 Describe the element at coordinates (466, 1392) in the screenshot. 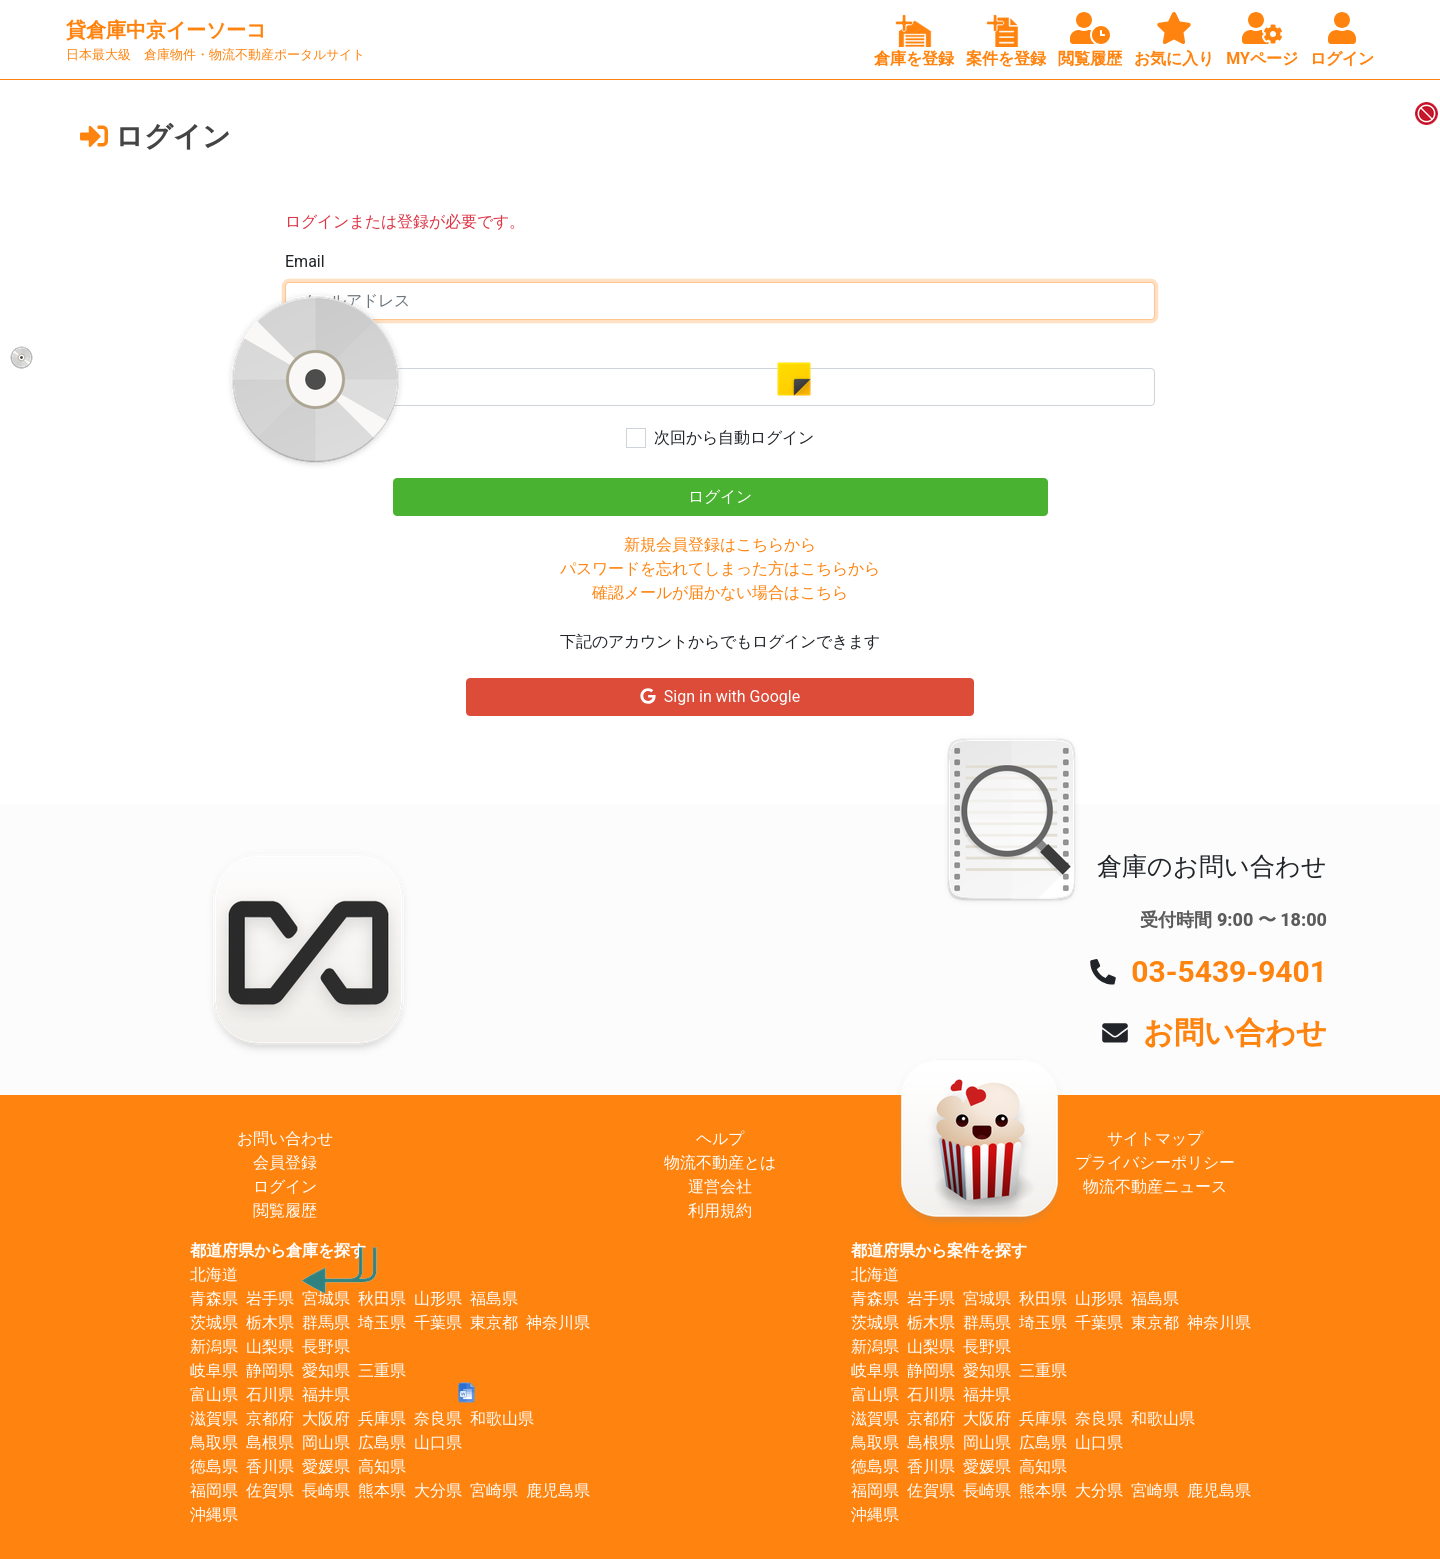

I see `open a Microsoft Word document` at that location.